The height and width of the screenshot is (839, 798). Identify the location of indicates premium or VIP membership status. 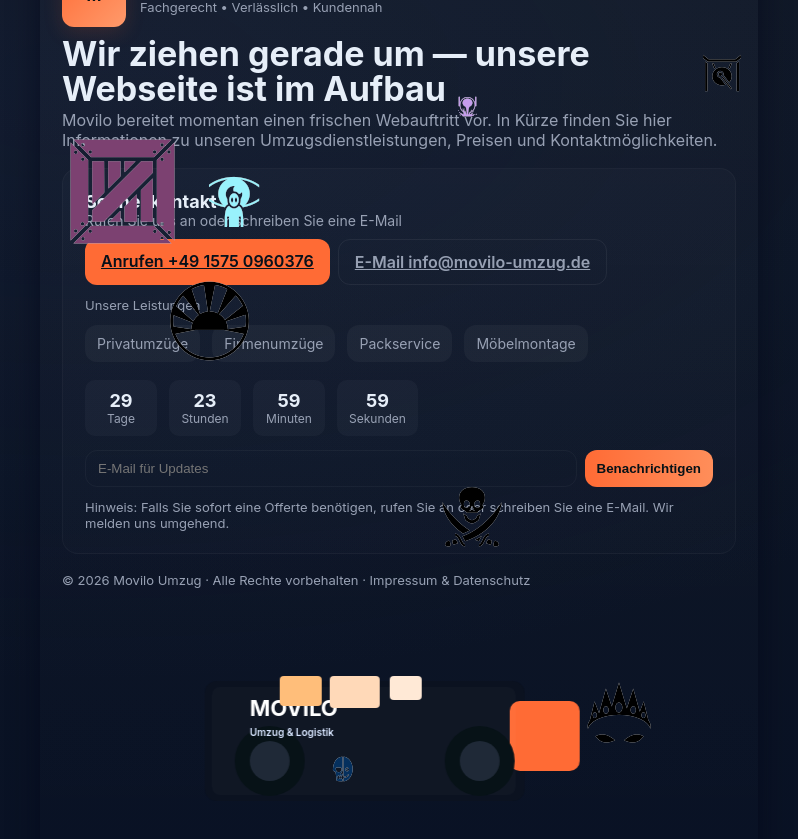
(619, 714).